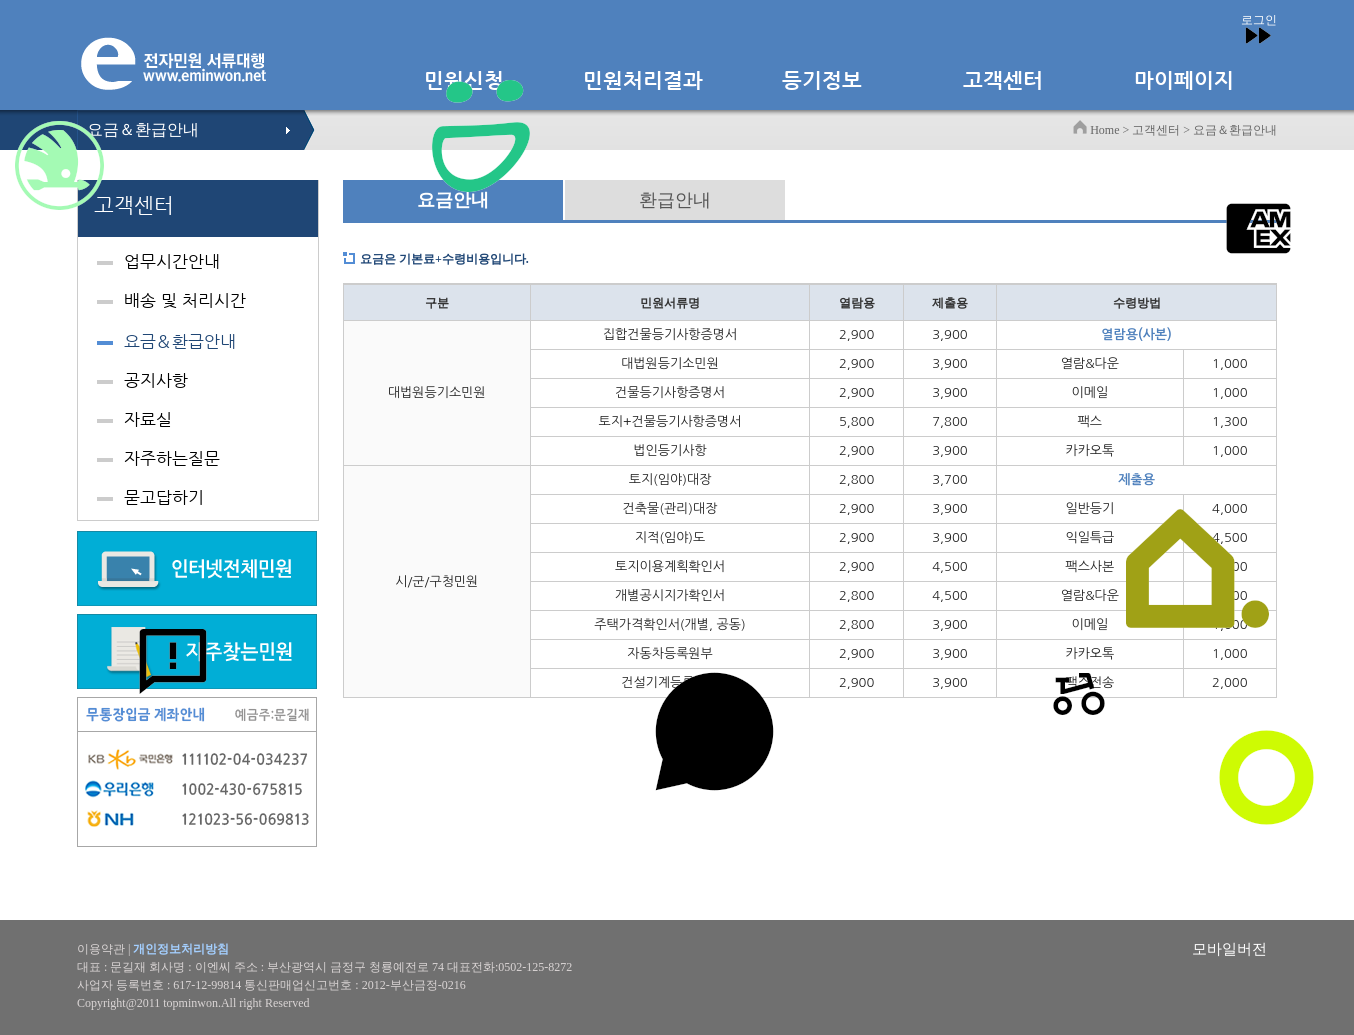 This screenshot has width=1354, height=1035. I want to click on open SmugMug photo sharing app, so click(481, 136).